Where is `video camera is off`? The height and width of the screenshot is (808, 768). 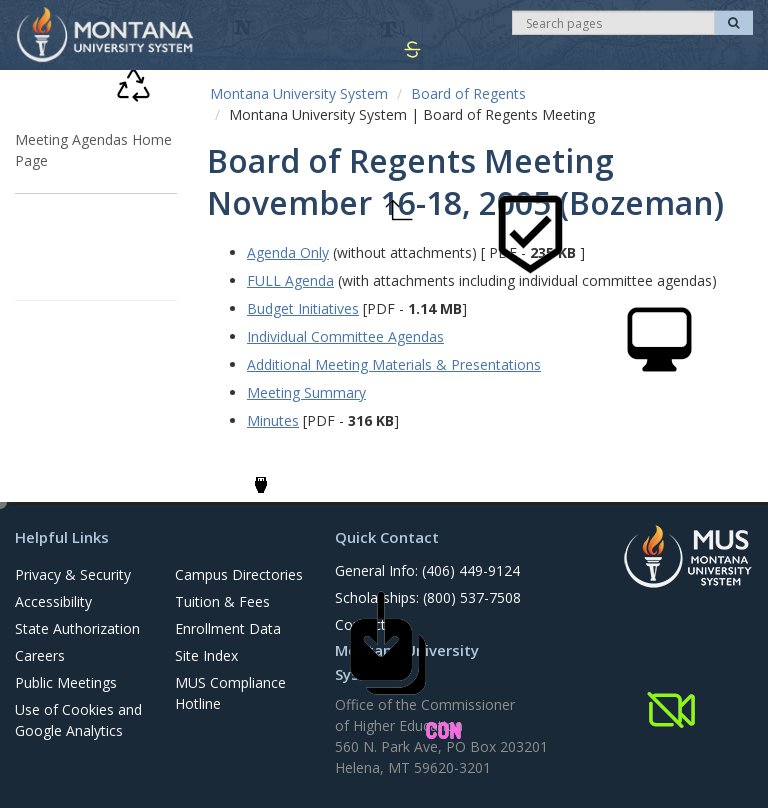 video camera is off is located at coordinates (672, 710).